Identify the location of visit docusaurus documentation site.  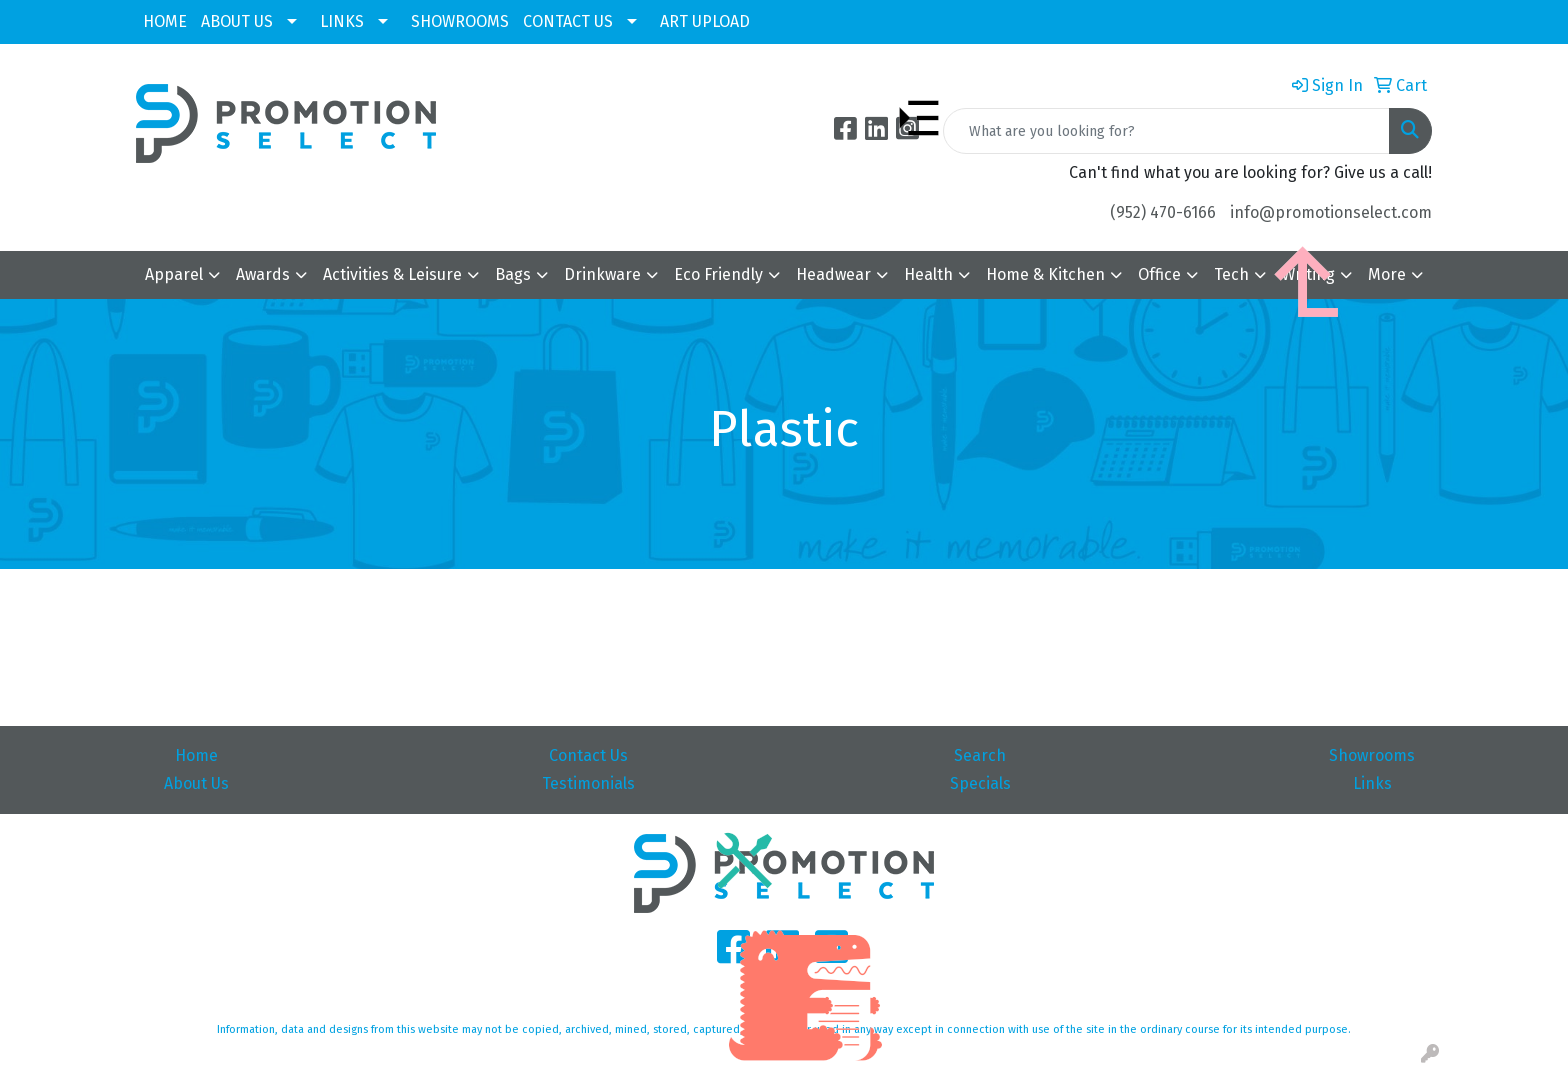
(805, 995).